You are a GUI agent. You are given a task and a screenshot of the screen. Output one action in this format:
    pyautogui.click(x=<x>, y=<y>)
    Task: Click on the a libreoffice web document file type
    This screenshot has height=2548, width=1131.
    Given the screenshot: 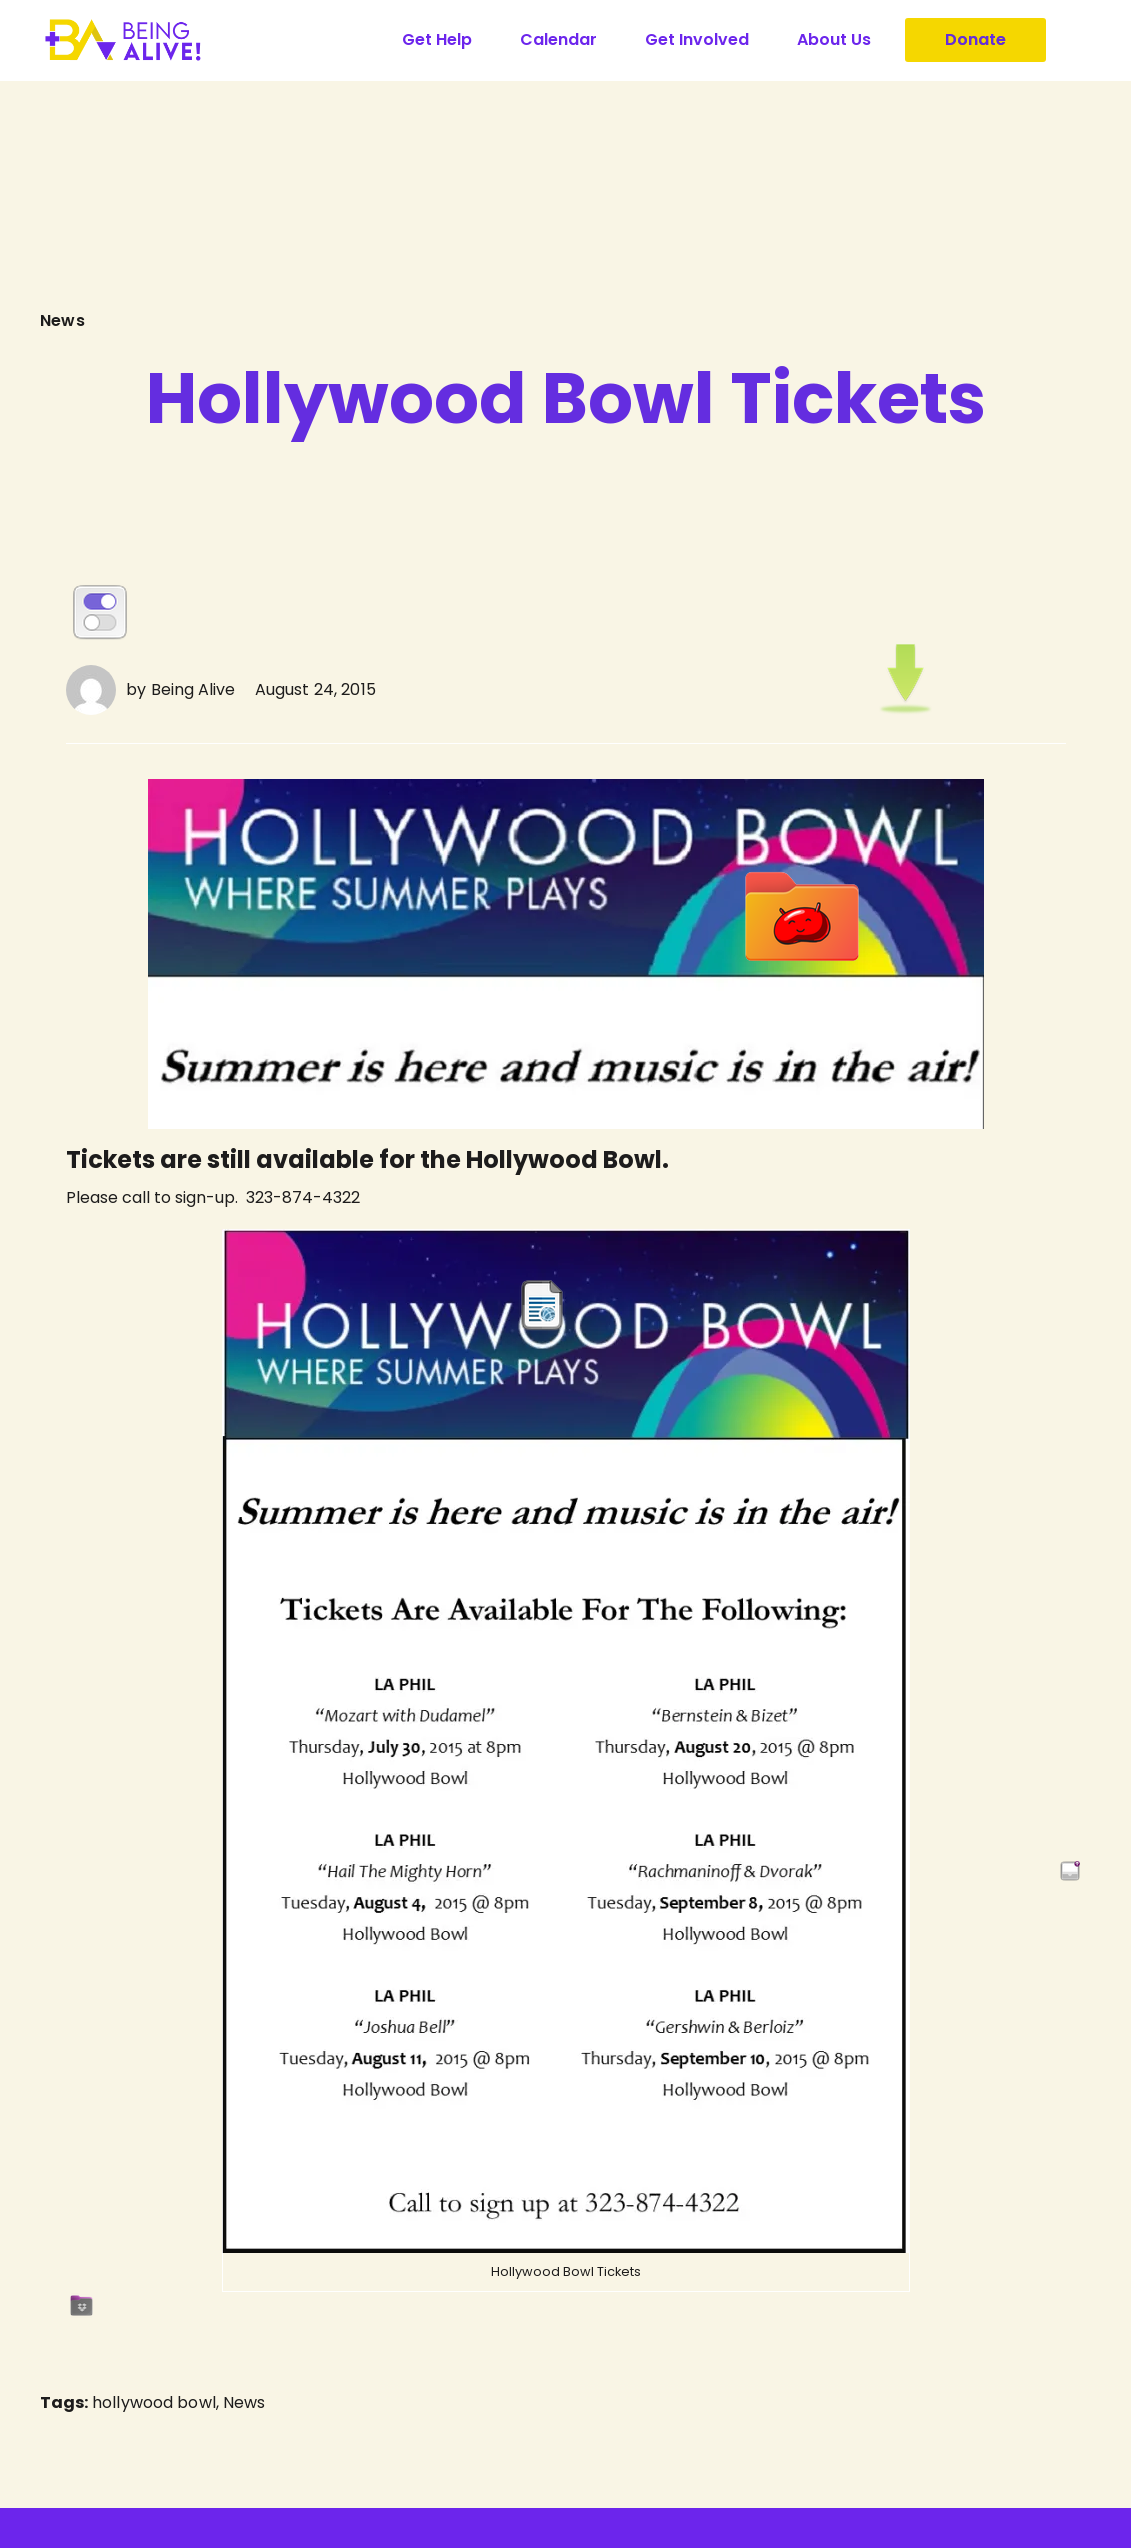 What is the action you would take?
    pyautogui.click(x=542, y=1305)
    